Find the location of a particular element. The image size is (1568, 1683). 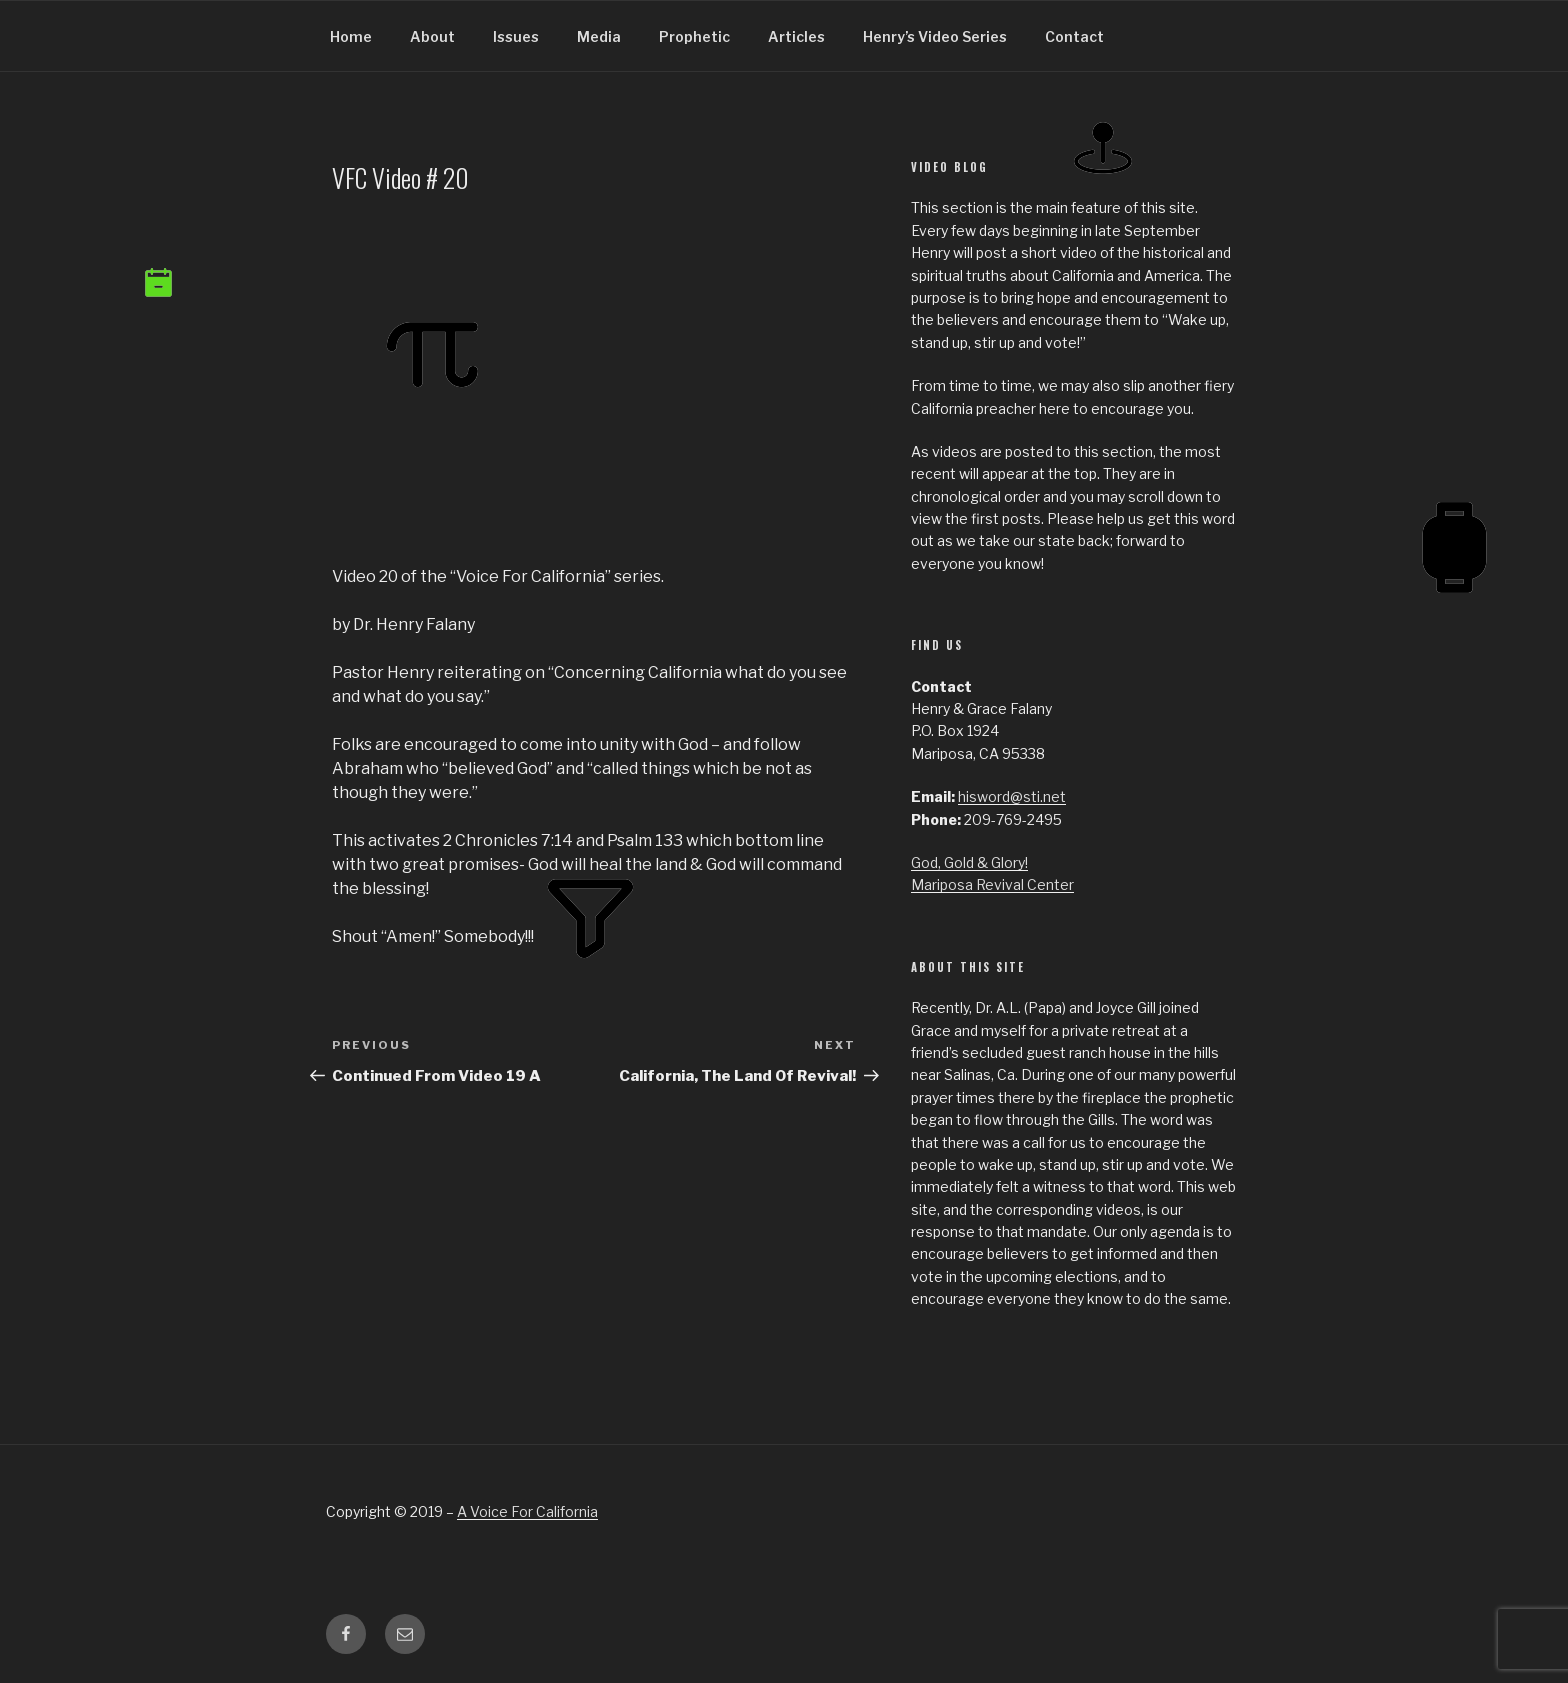

access smartwatch settings is located at coordinates (1454, 547).